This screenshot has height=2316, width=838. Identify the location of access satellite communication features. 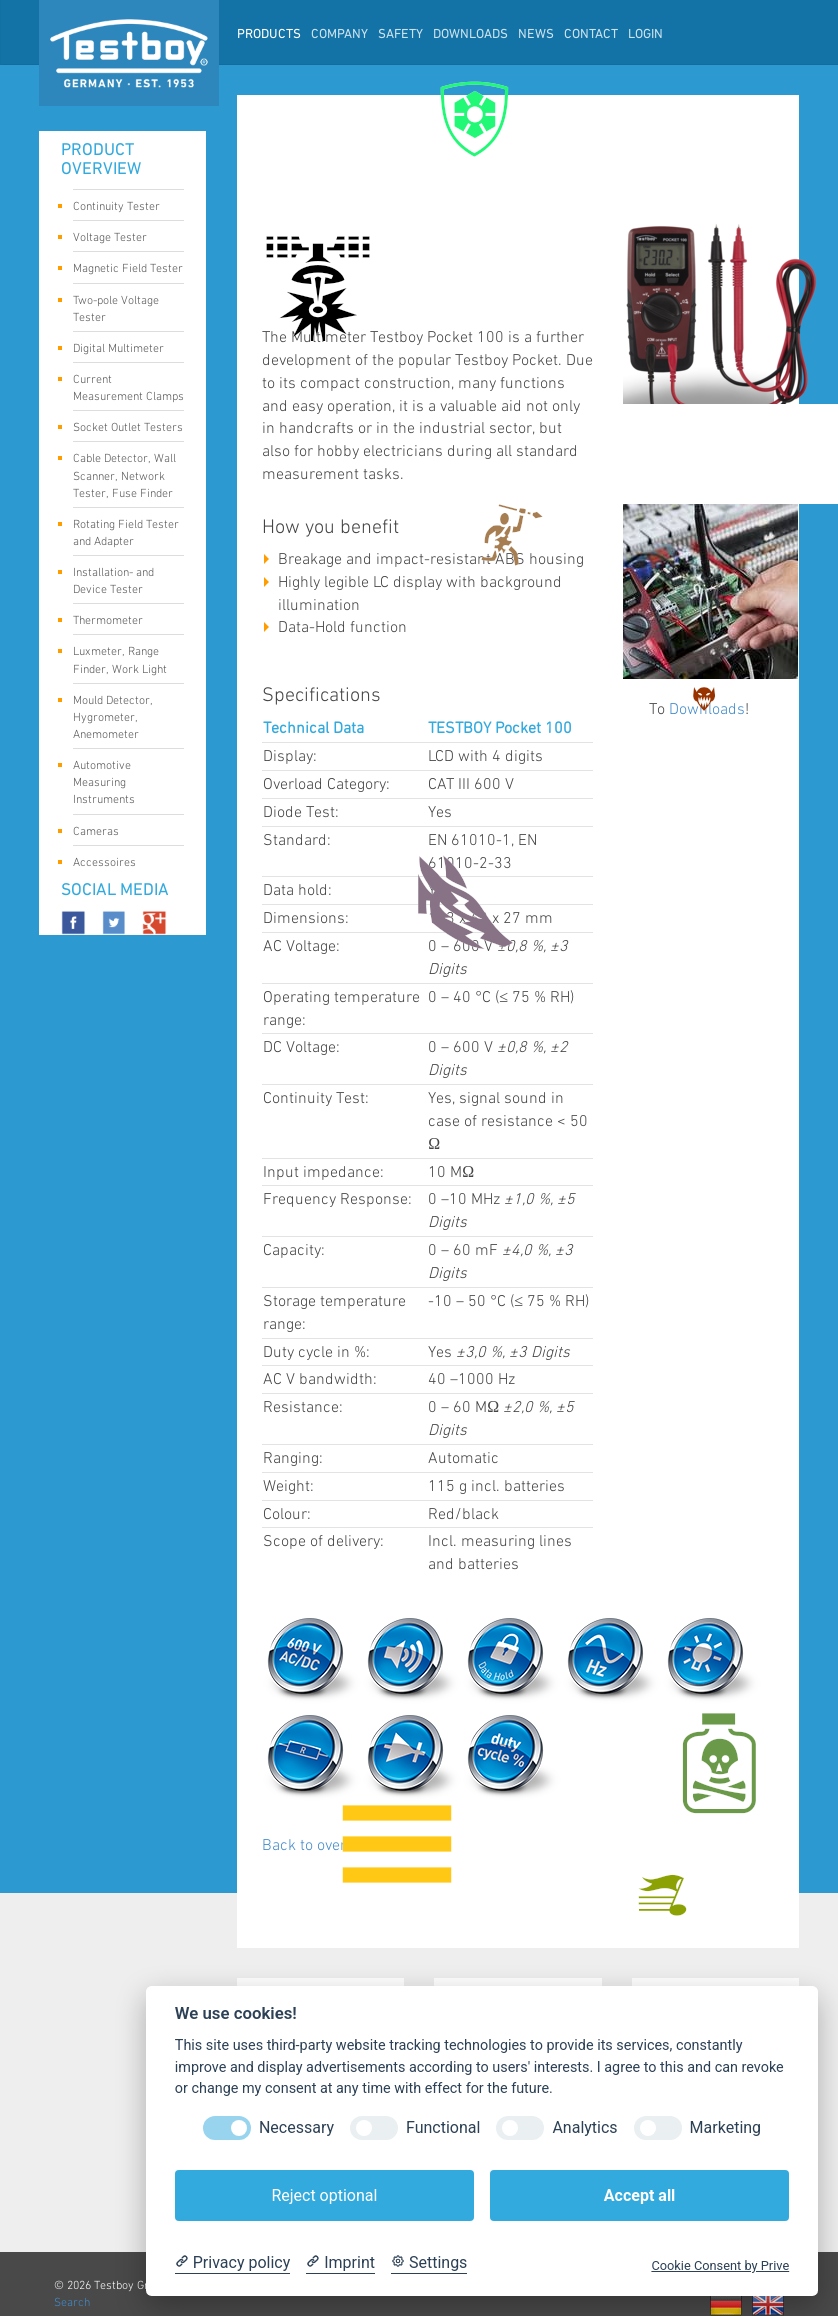
(318, 288).